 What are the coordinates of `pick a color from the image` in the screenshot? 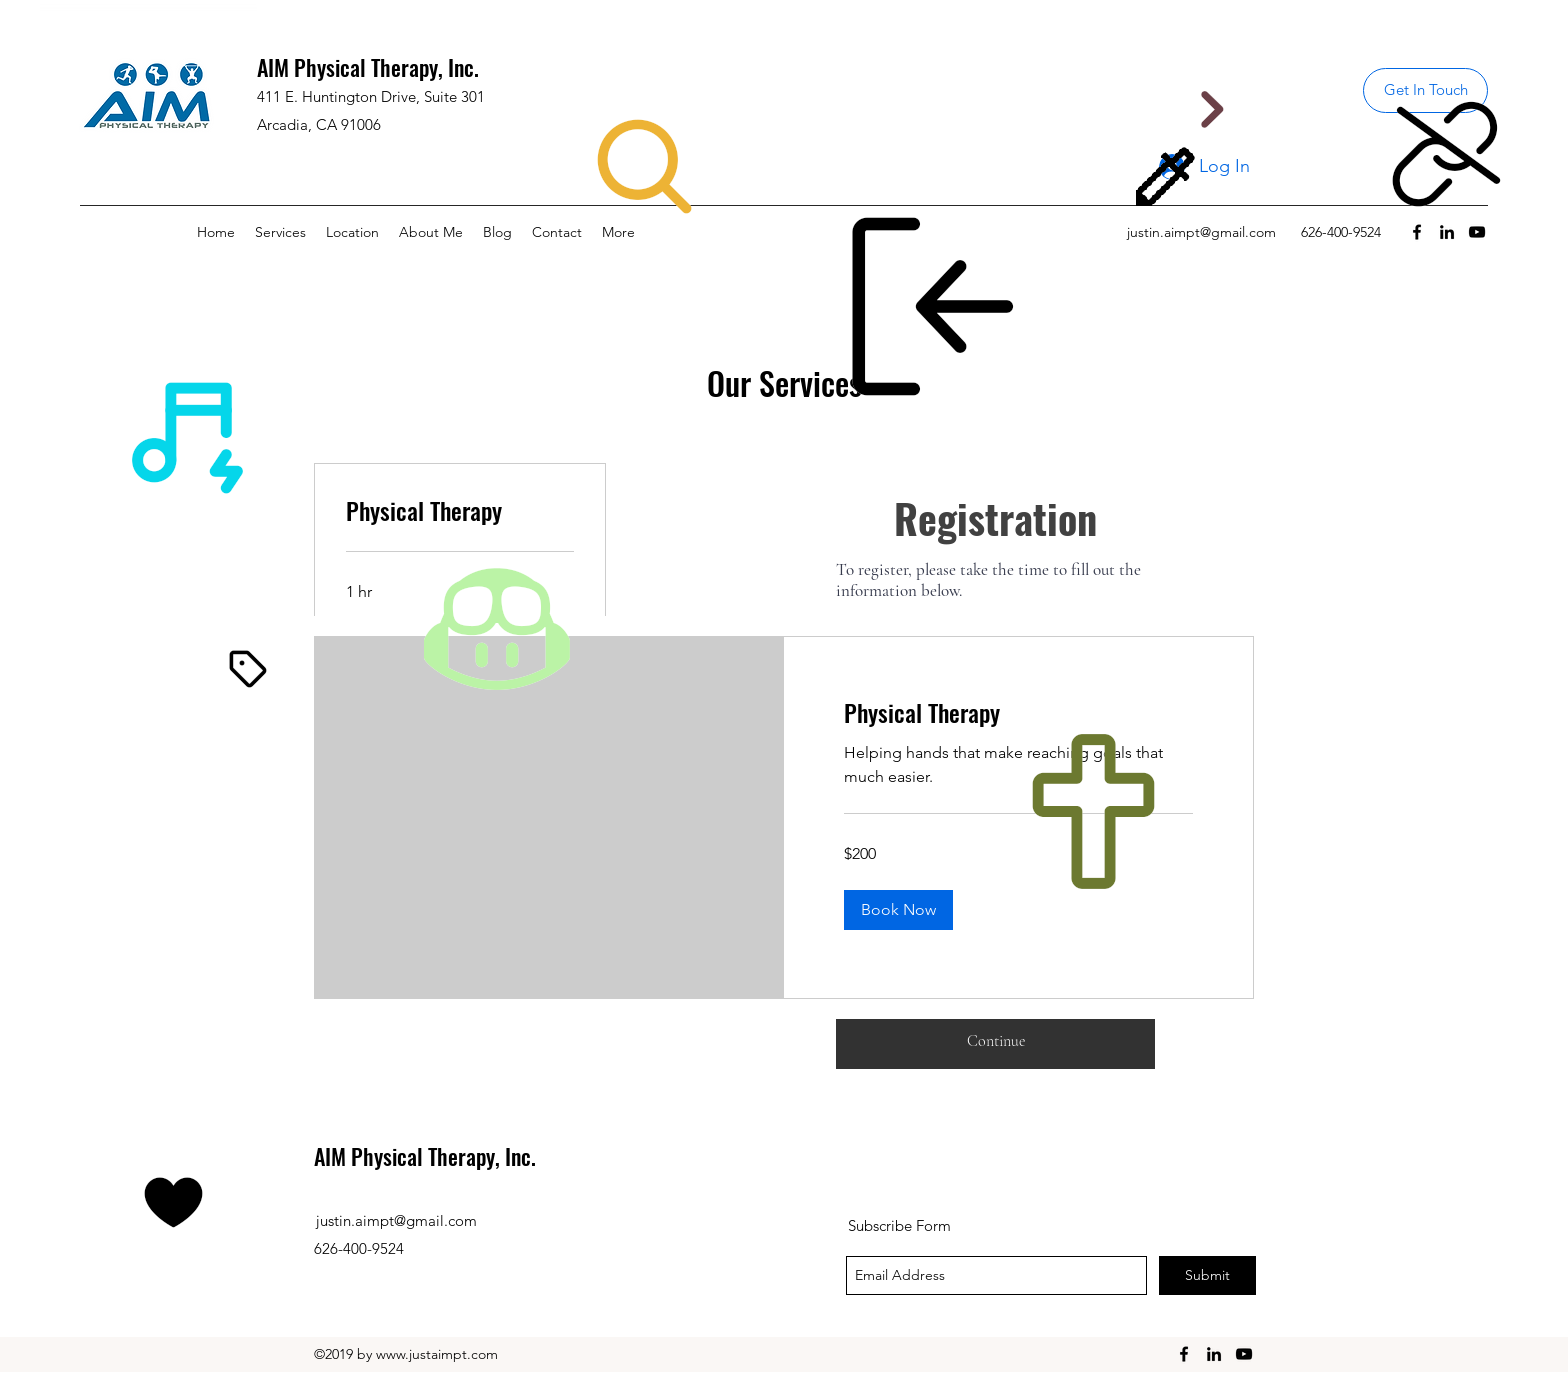 It's located at (1165, 176).